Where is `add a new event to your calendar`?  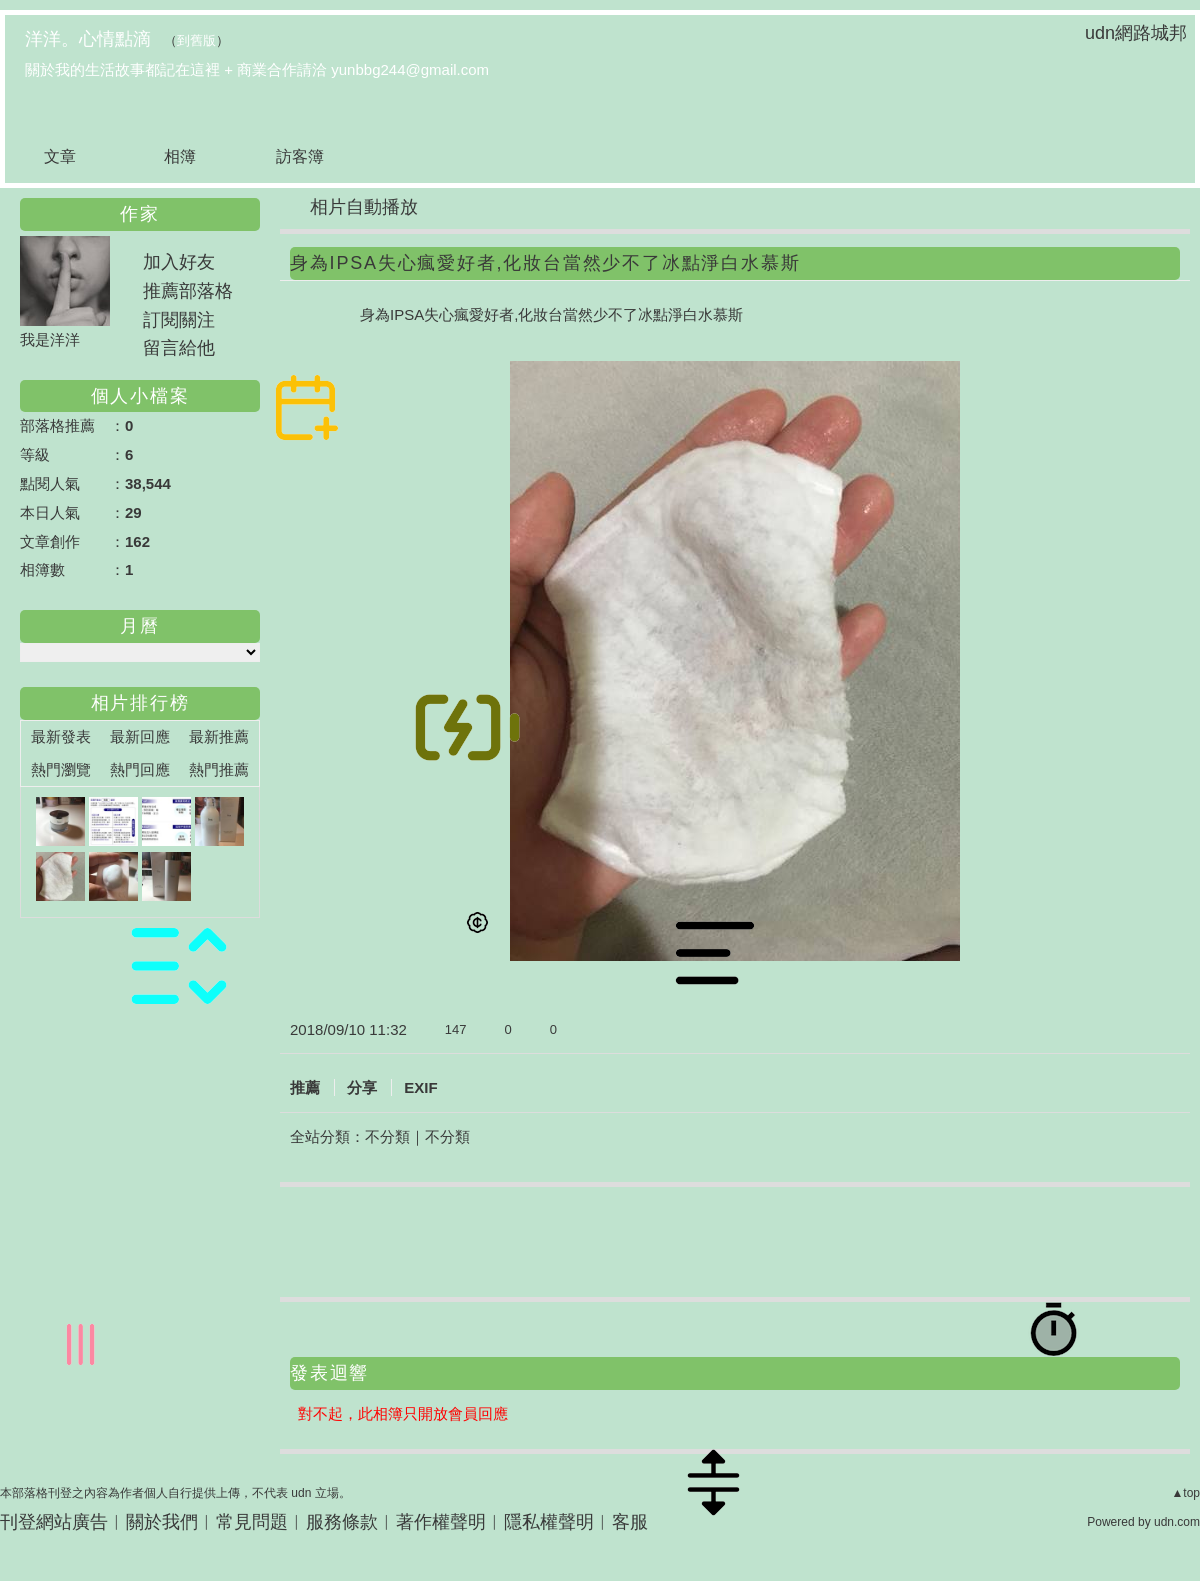 add a new event to your calendar is located at coordinates (305, 407).